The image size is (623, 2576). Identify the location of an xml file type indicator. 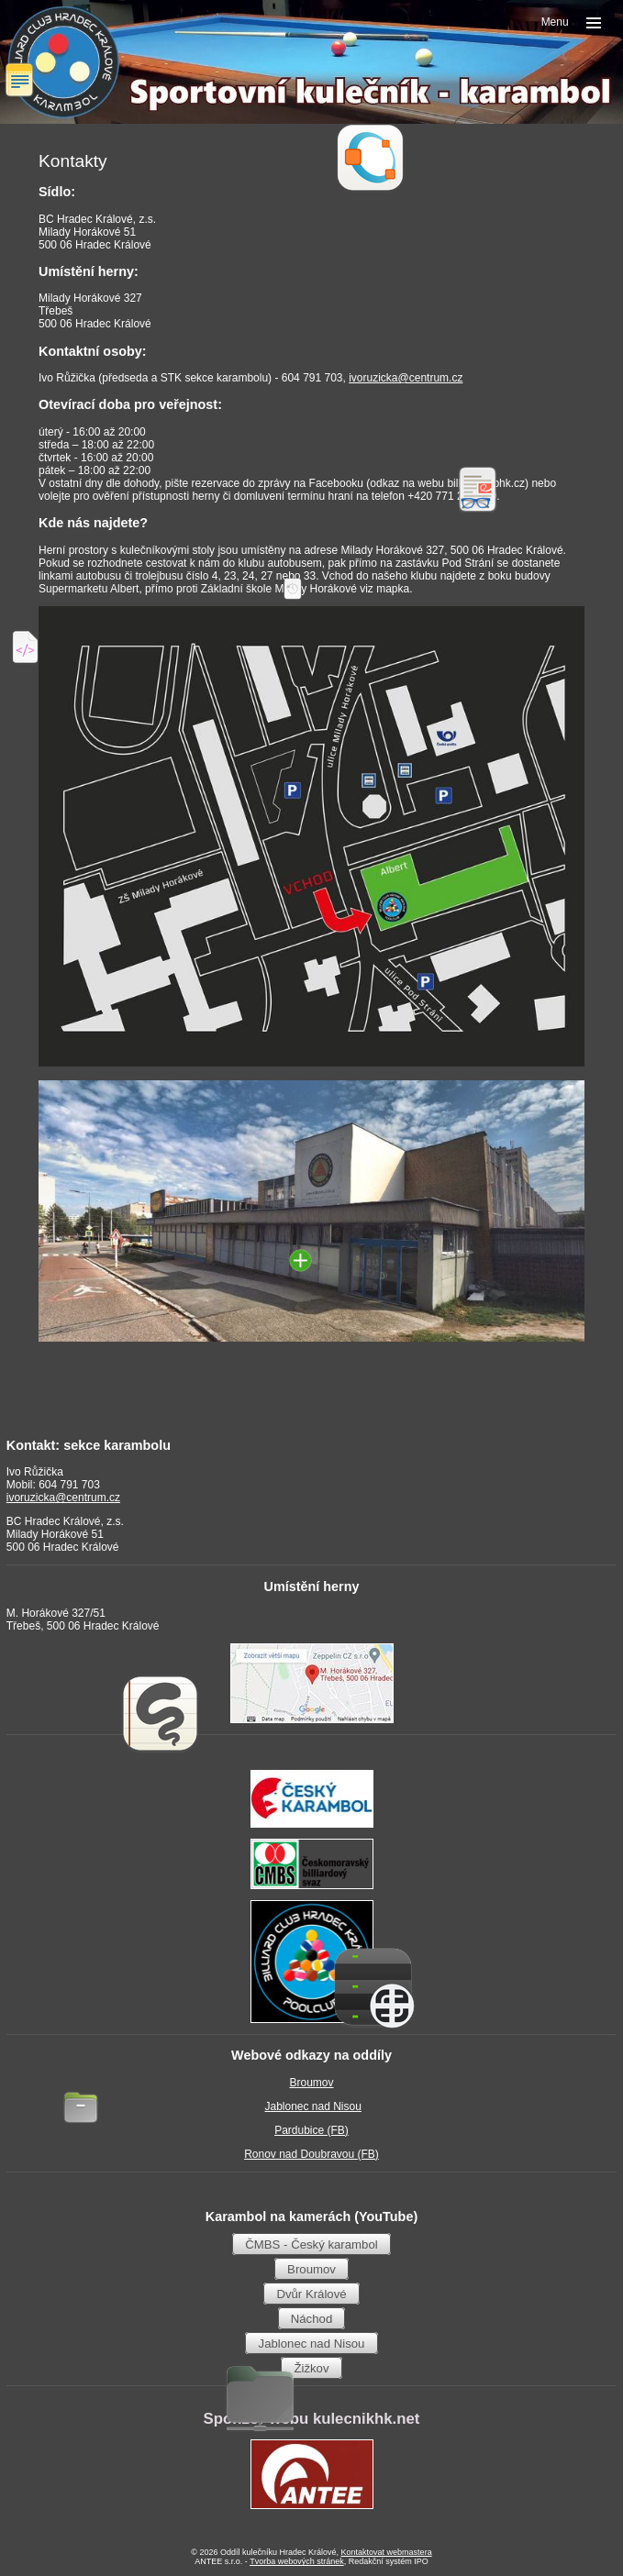
(25, 647).